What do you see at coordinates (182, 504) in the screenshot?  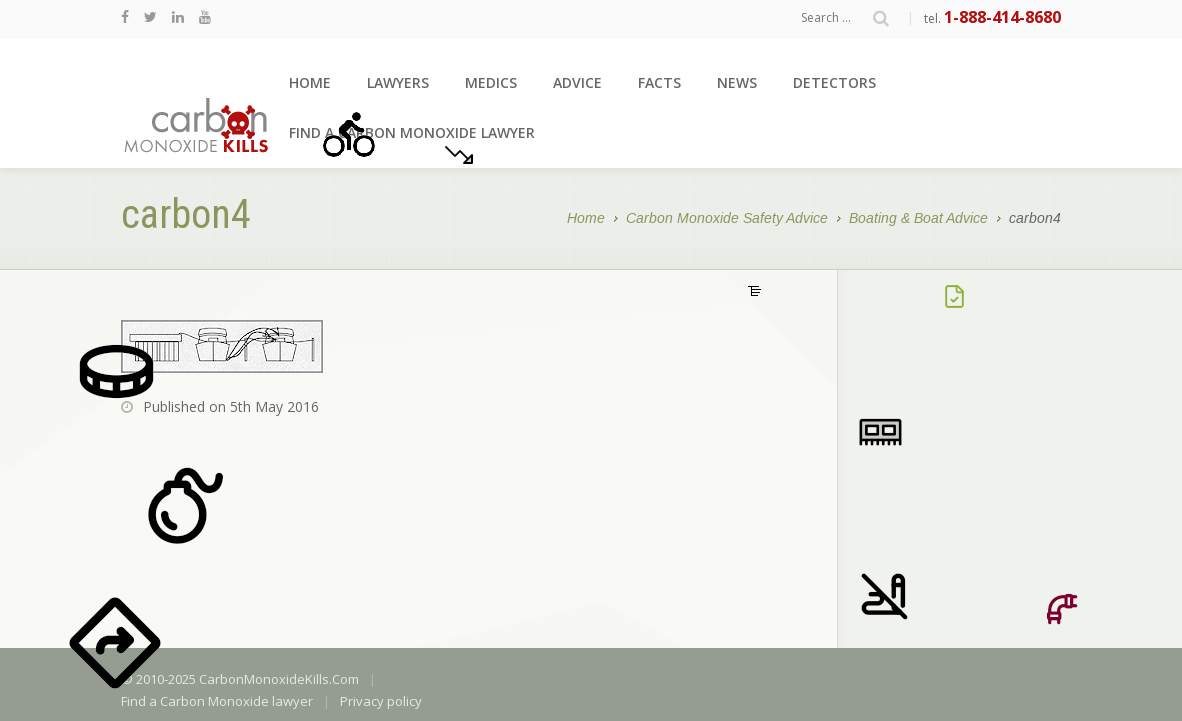 I see `indicates dangerous or destructive action` at bounding box center [182, 504].